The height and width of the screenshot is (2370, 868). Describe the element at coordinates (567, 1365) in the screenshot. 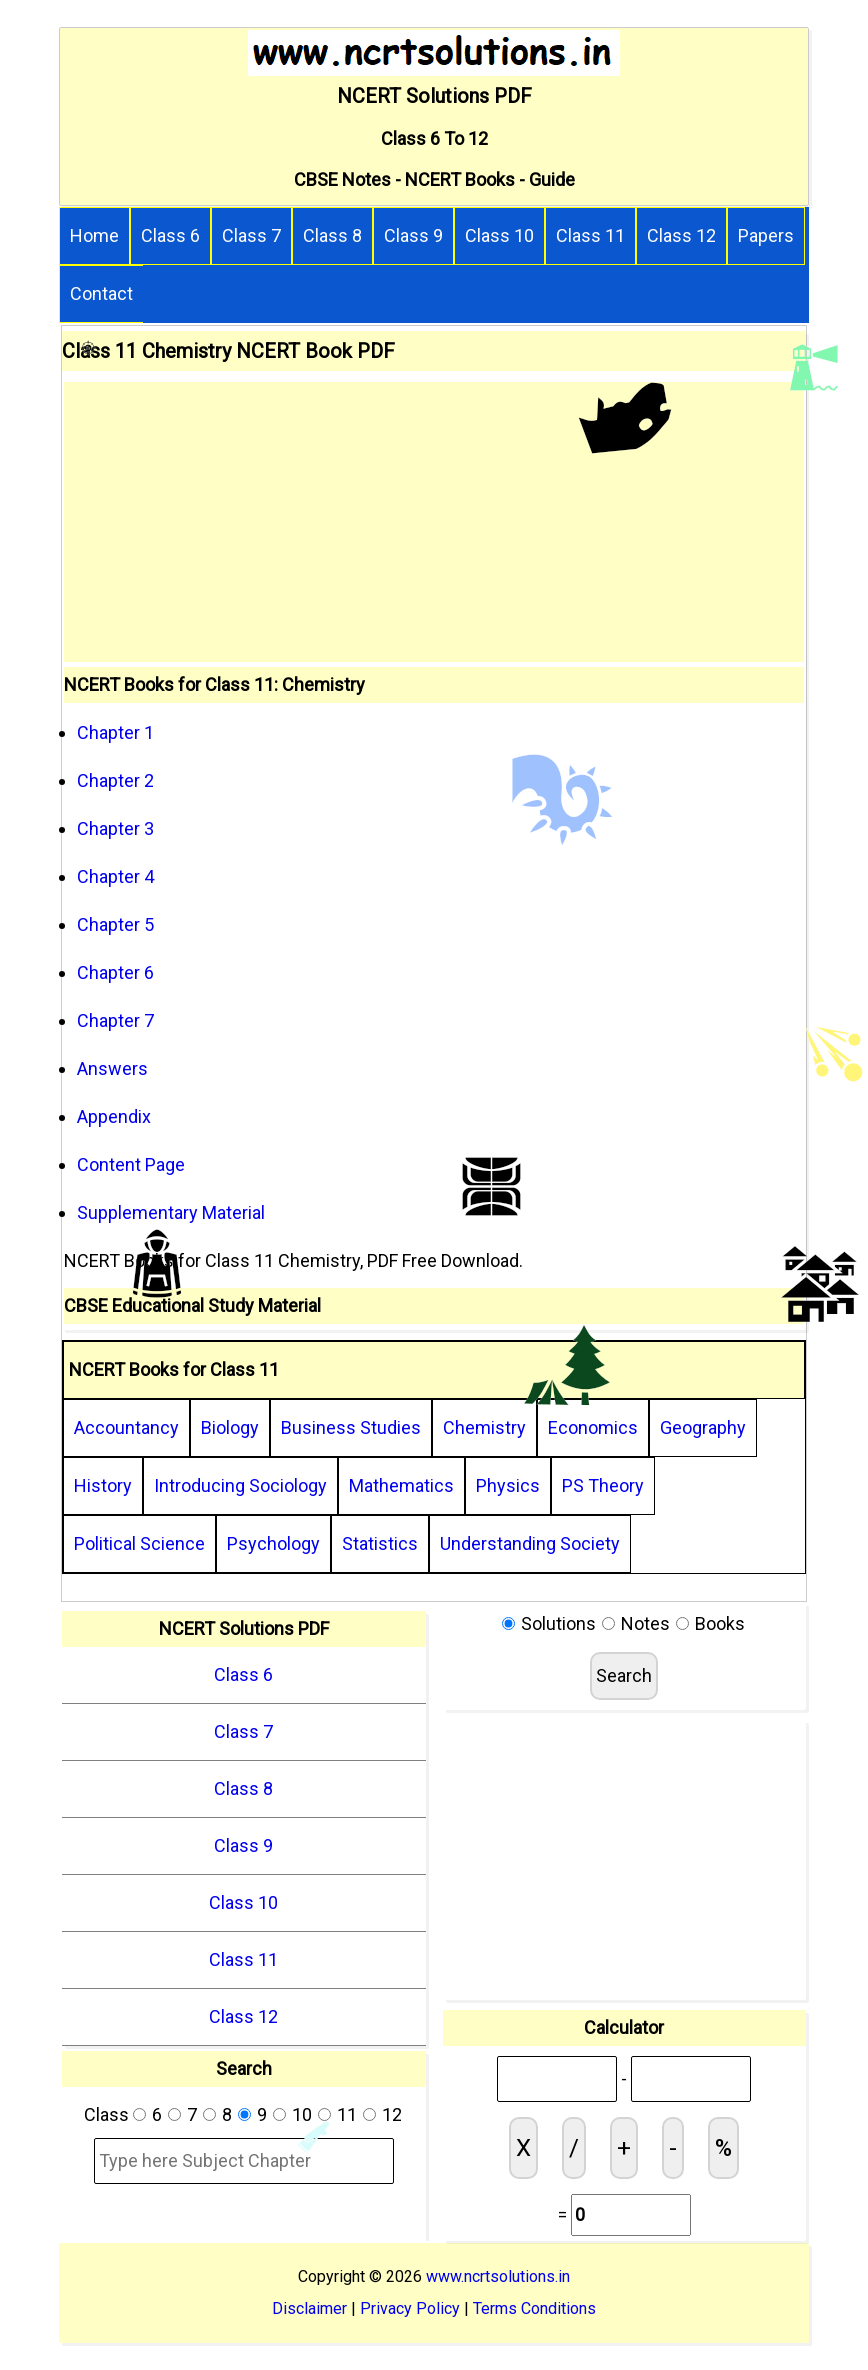

I see `set up camp in a forest area` at that location.